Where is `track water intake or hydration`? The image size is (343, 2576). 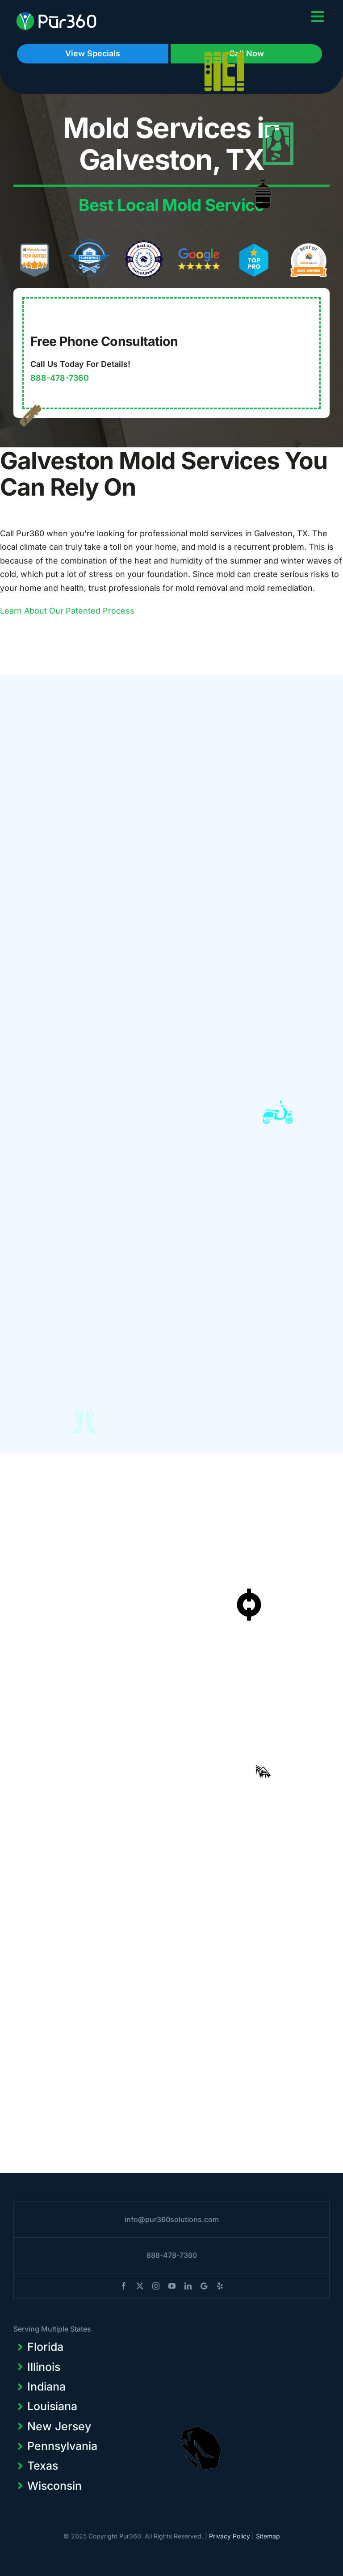
track water intake or hydration is located at coordinates (263, 194).